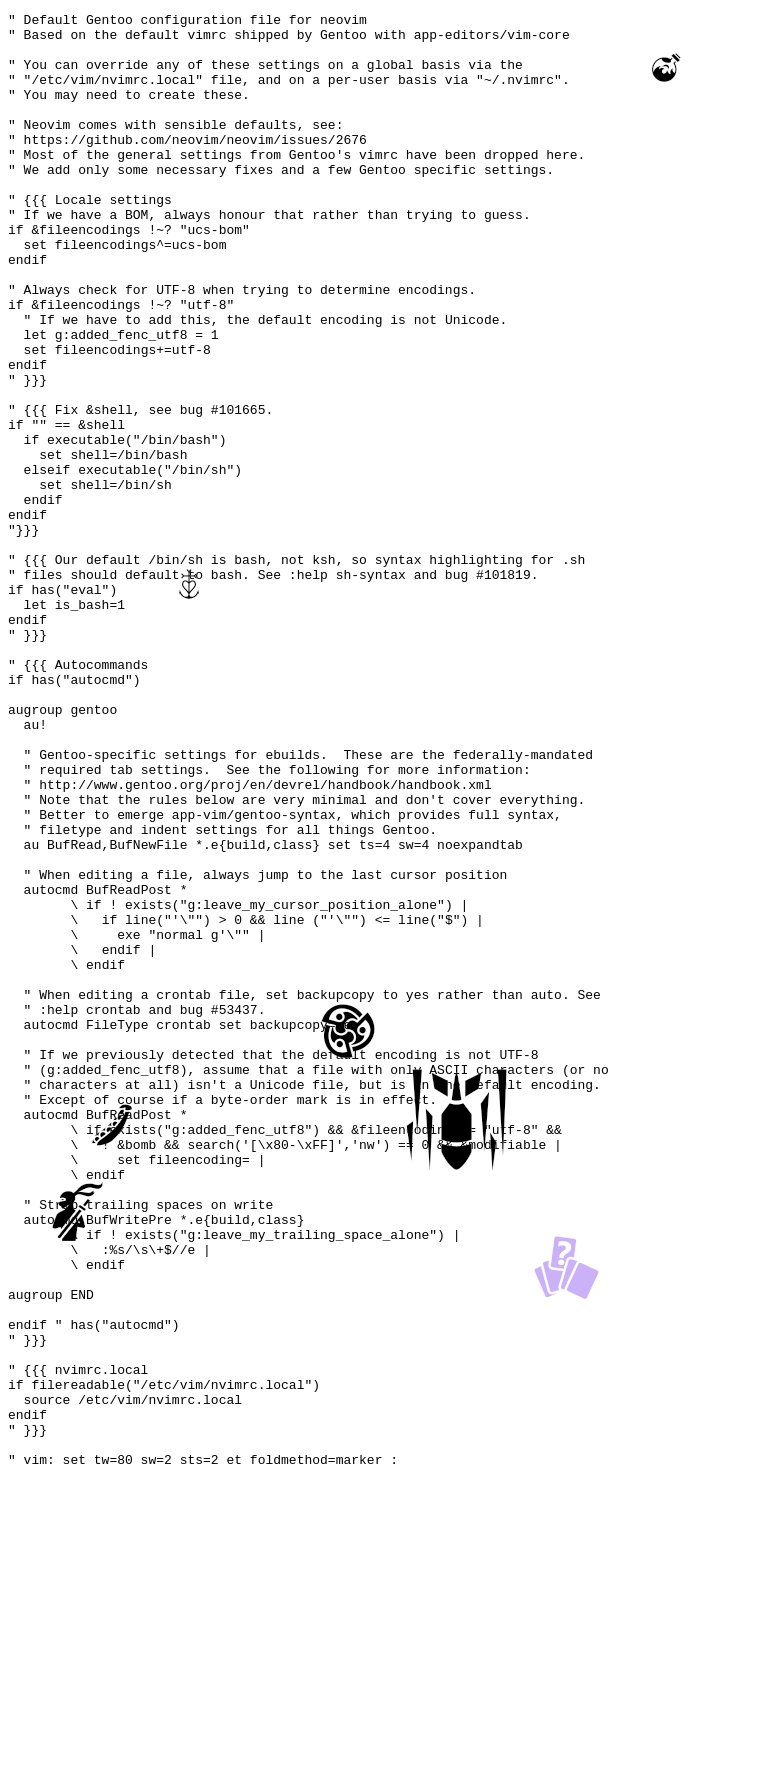 The height and width of the screenshot is (1772, 768). What do you see at coordinates (77, 1211) in the screenshot?
I see `select ninja character class` at bounding box center [77, 1211].